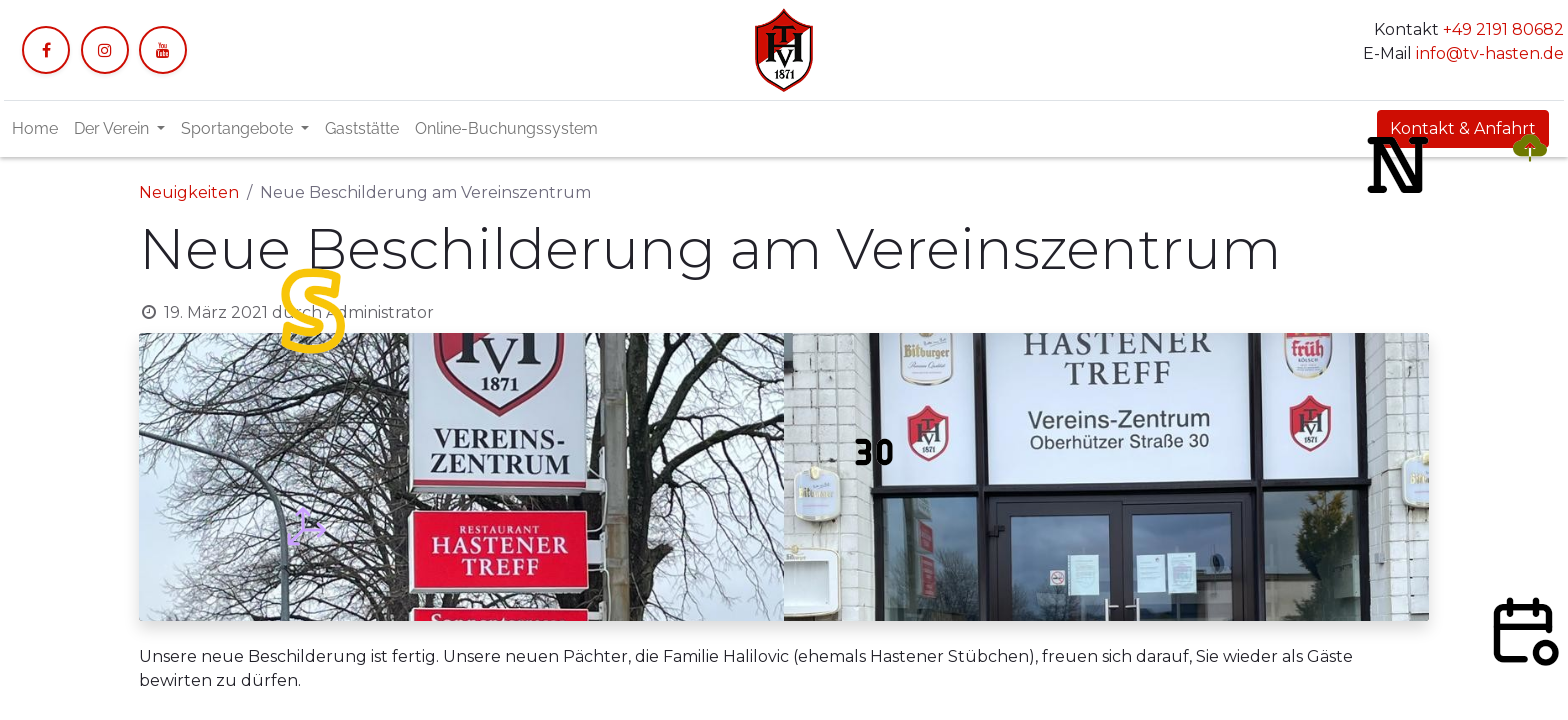  Describe the element at coordinates (304, 528) in the screenshot. I see `switch to 3D view or coordinate system` at that location.